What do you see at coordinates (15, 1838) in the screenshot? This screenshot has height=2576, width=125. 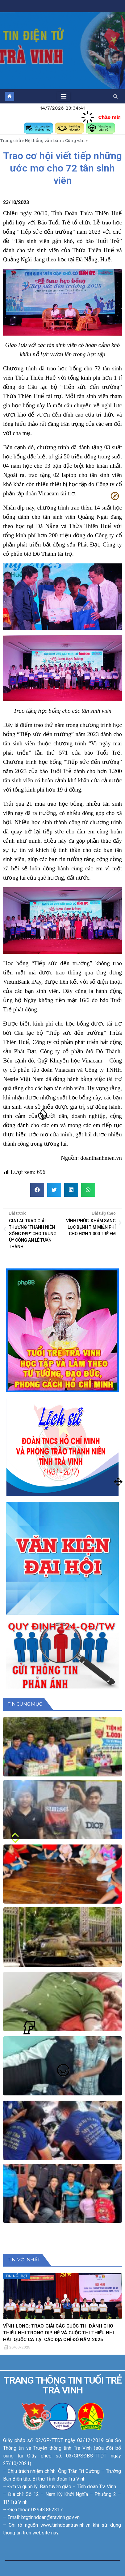 I see `expand or collapse content vertically` at bounding box center [15, 1838].